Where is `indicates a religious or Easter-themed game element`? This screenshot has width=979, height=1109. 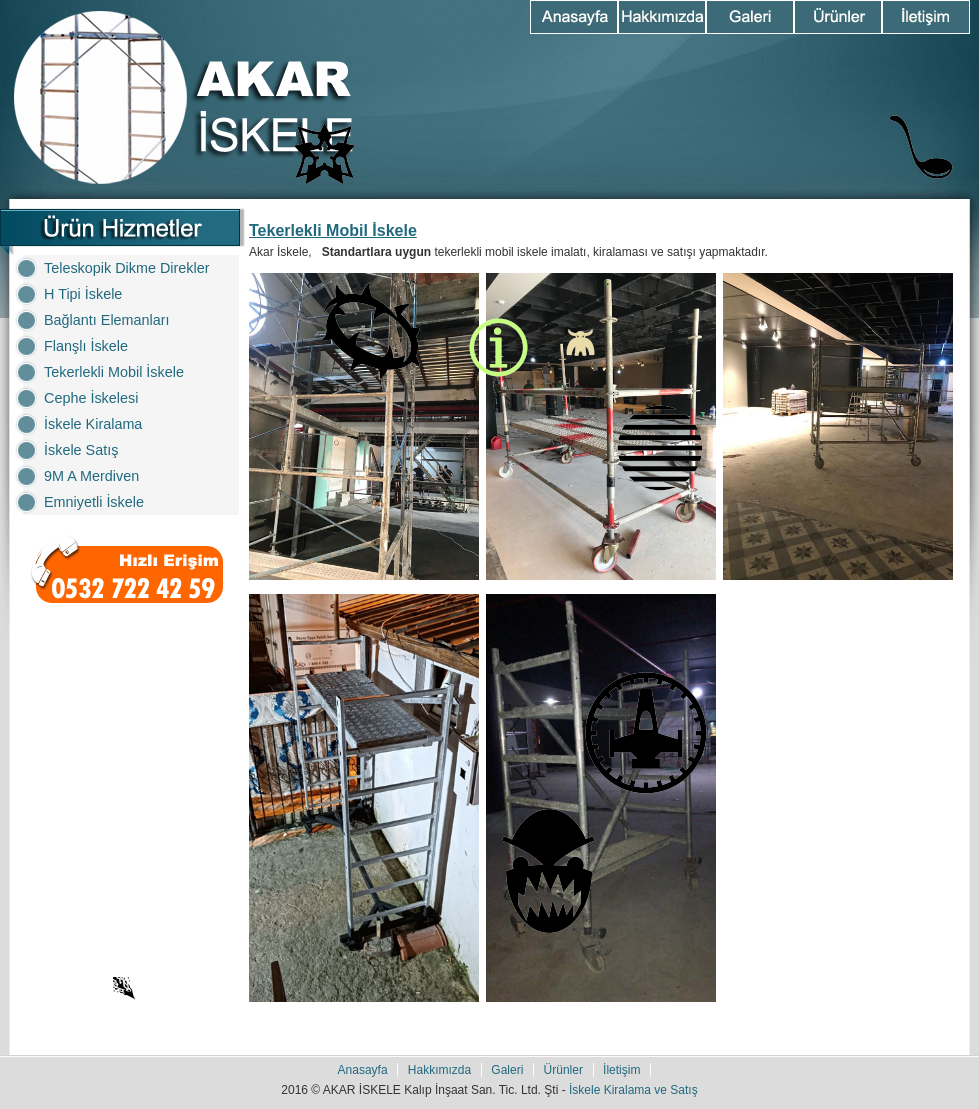 indicates a religious or Easter-themed game element is located at coordinates (370, 330).